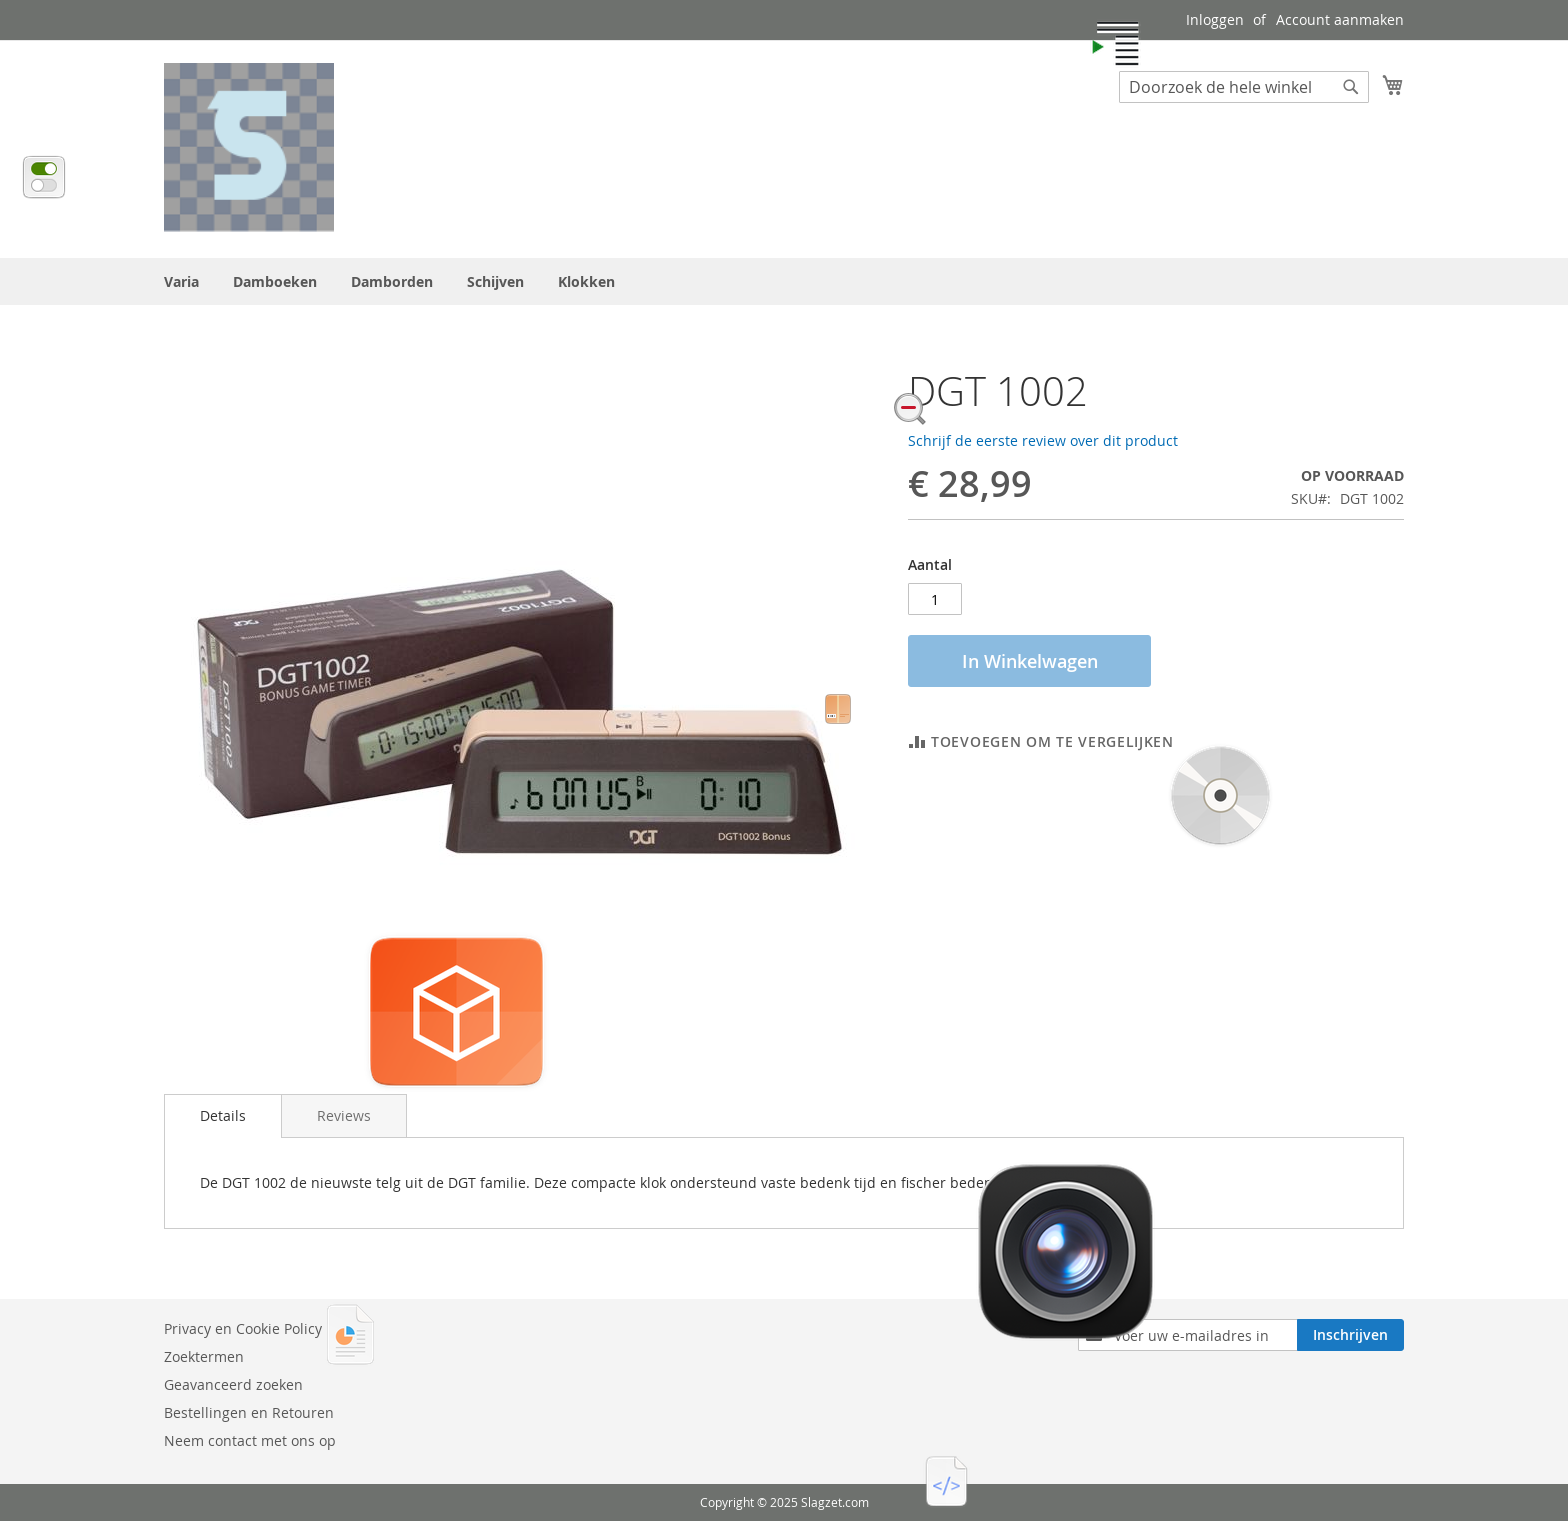 The height and width of the screenshot is (1521, 1568). I want to click on access dvd or optical disc drive, so click(1220, 795).